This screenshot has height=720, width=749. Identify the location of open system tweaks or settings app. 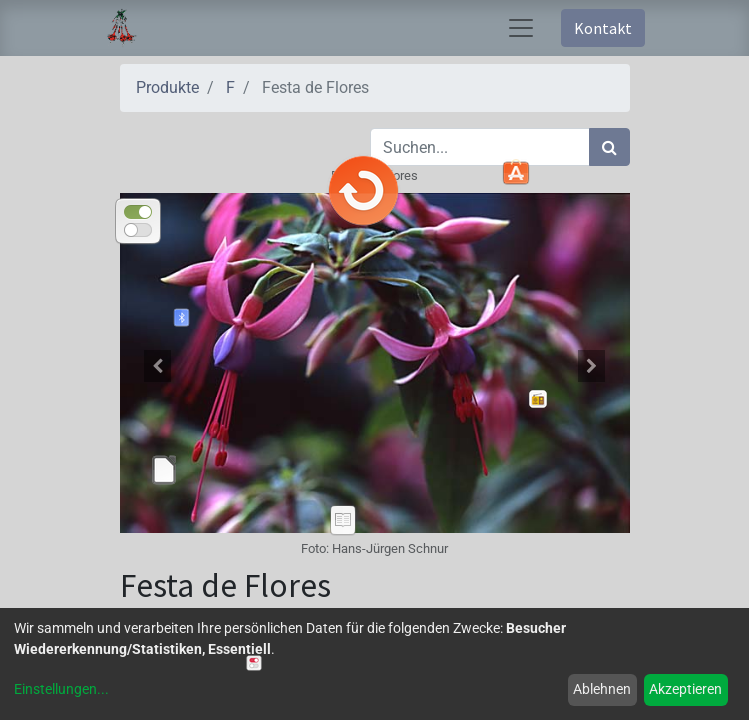
(254, 663).